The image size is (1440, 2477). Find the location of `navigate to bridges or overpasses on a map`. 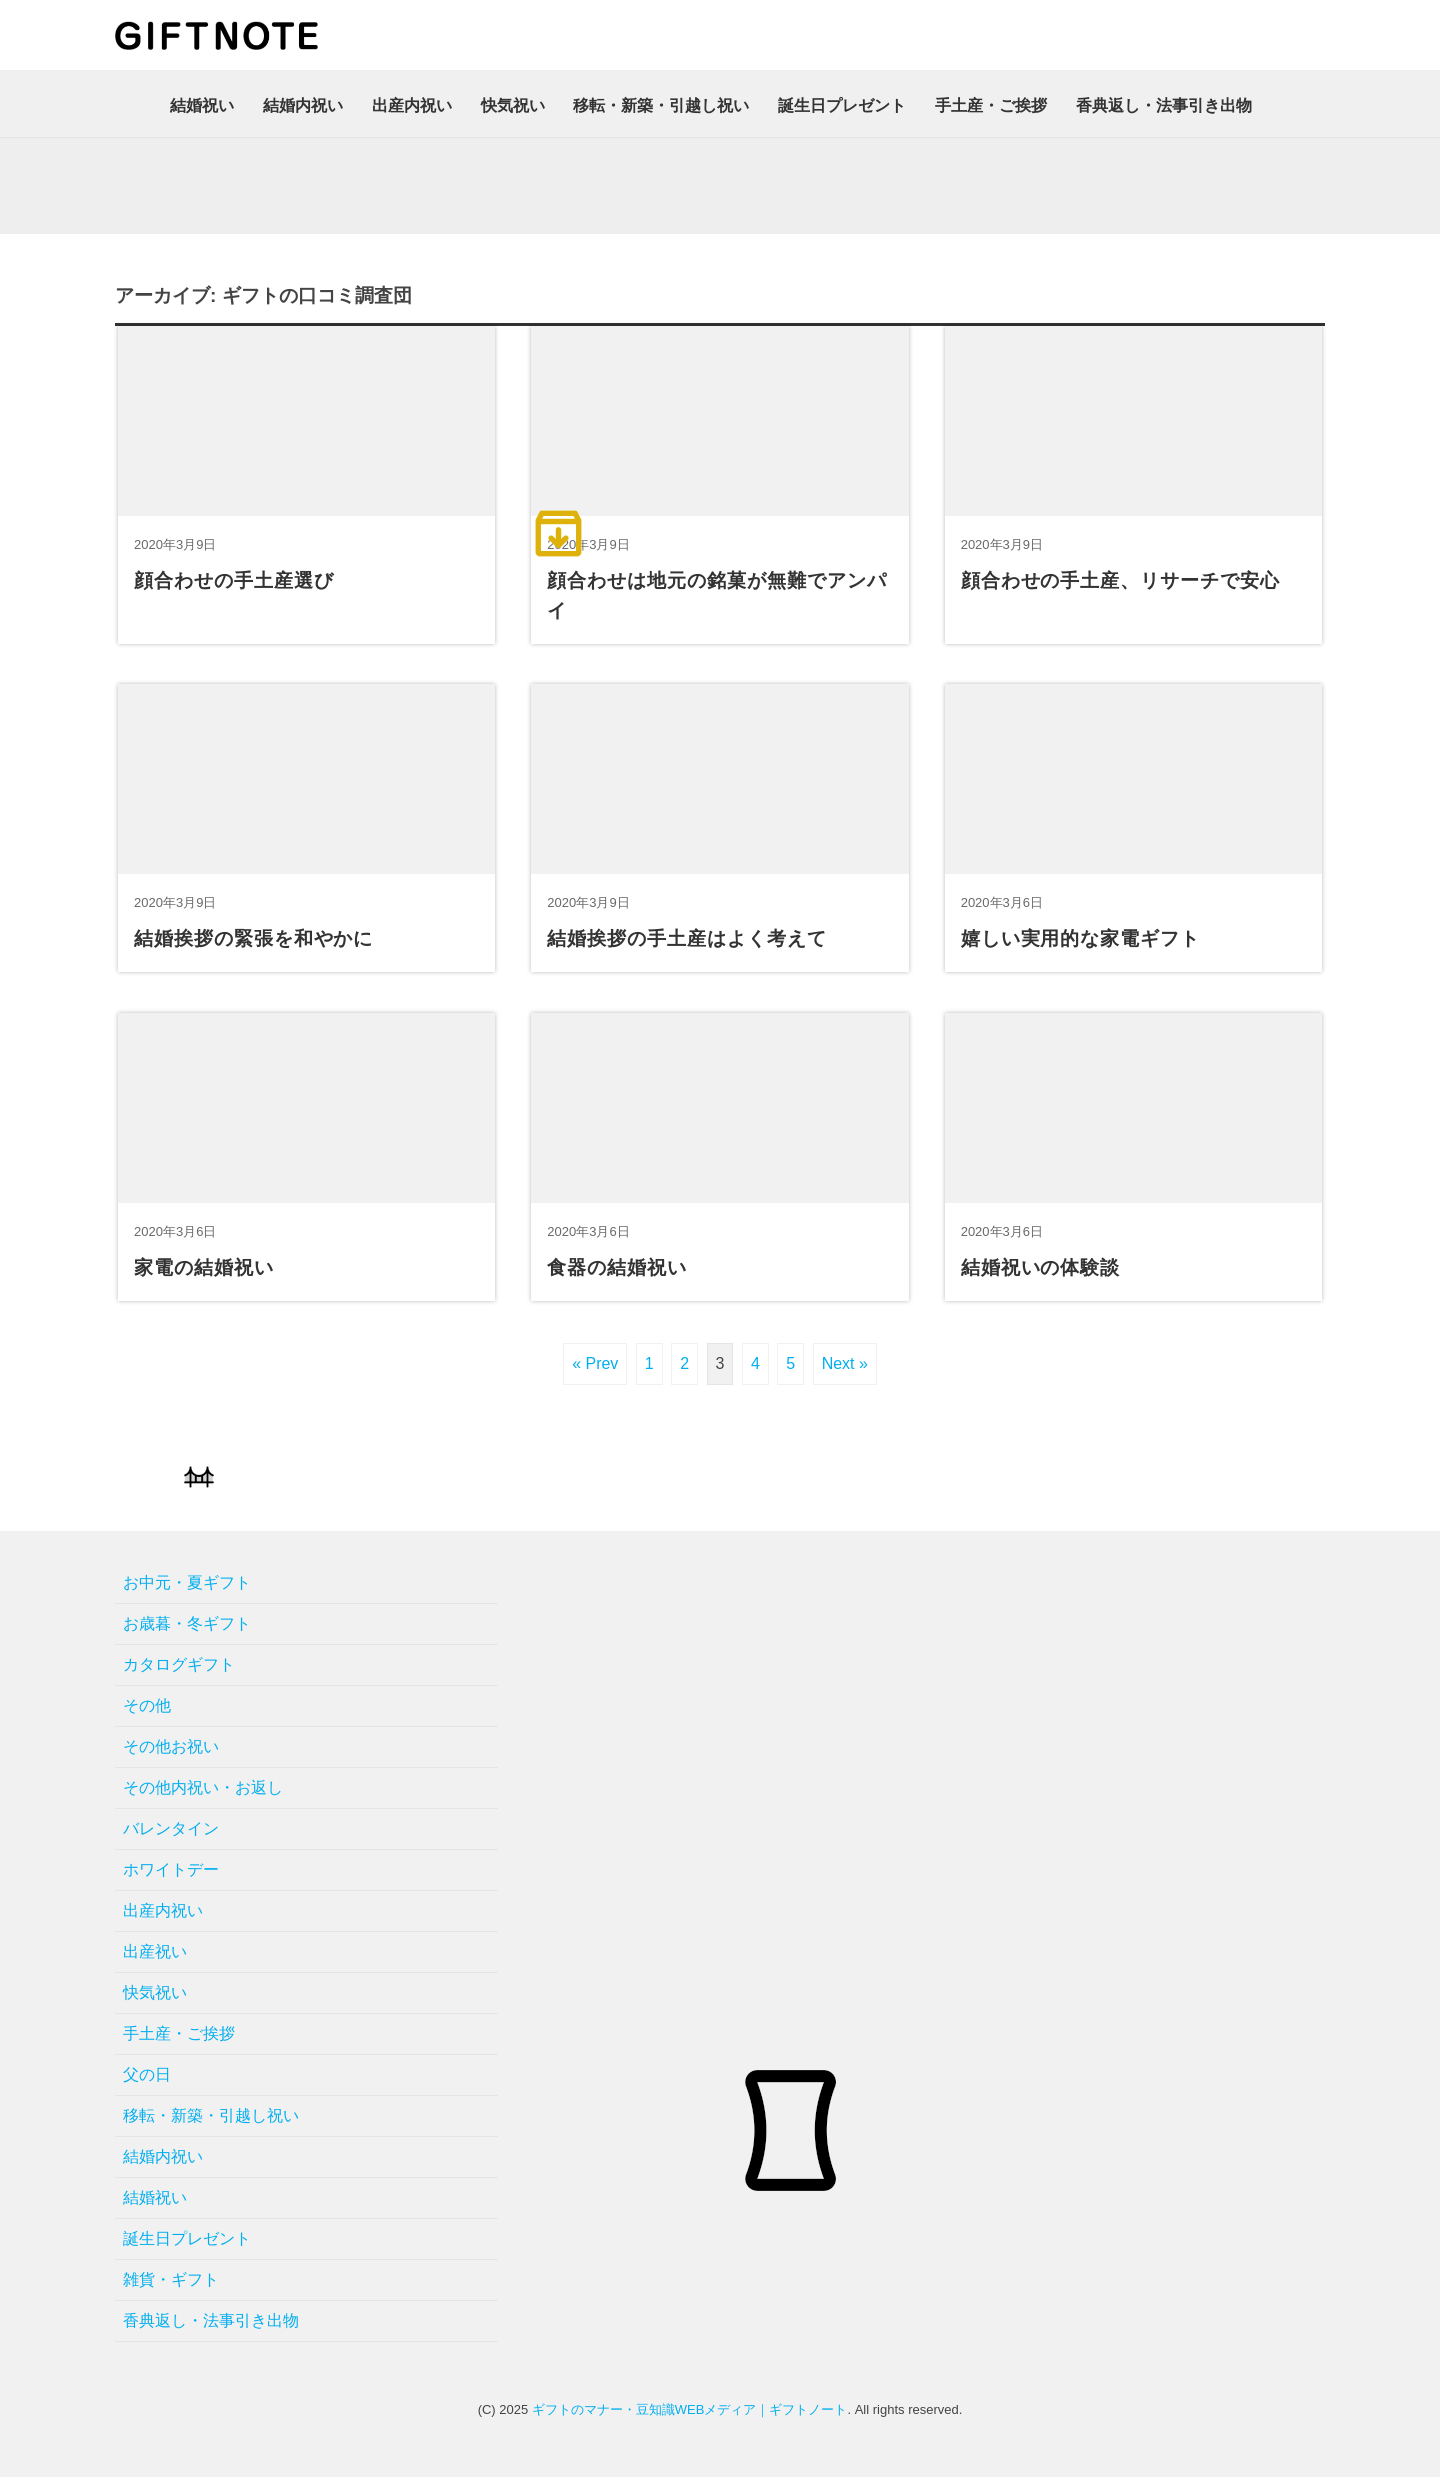

navigate to bridges or overpasses on a map is located at coordinates (199, 1477).